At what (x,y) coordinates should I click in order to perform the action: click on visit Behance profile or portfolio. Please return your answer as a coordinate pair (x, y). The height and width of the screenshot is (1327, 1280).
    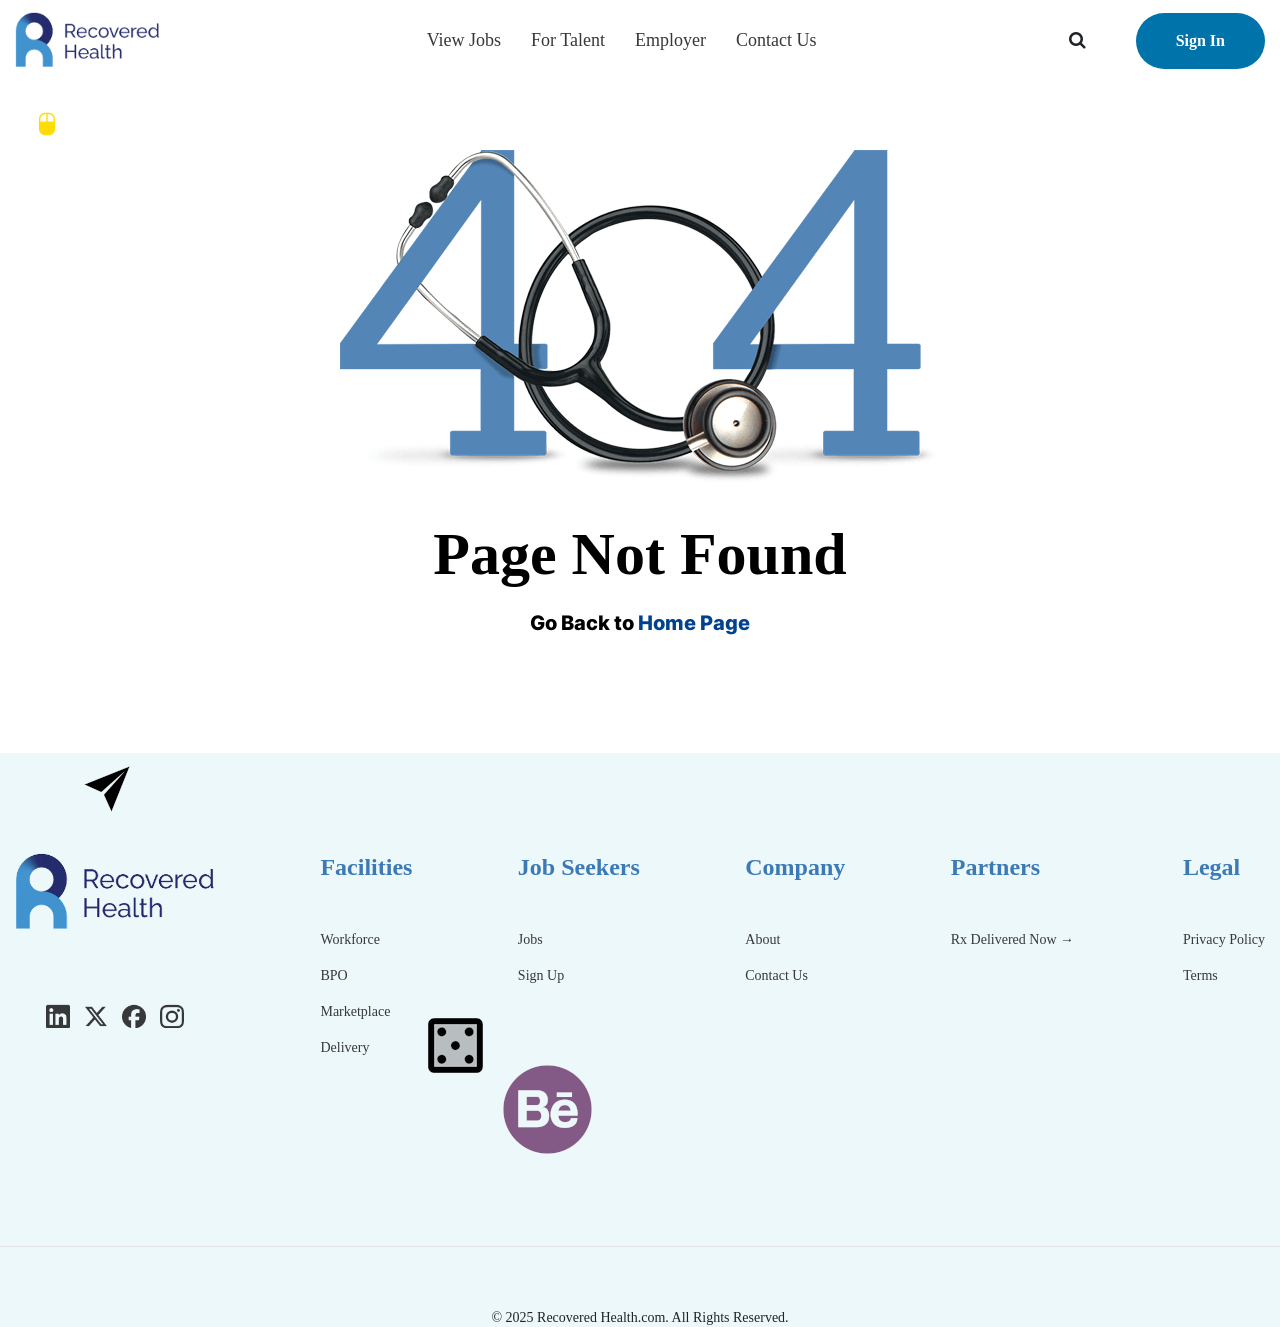
    Looking at the image, I should click on (547, 1109).